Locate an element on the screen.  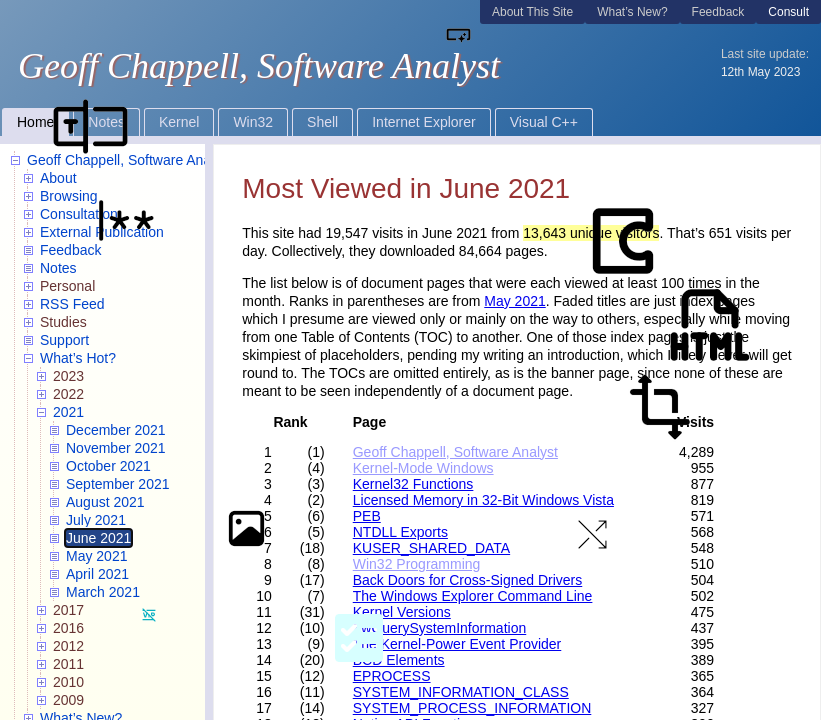
view photos or images is located at coordinates (246, 528).